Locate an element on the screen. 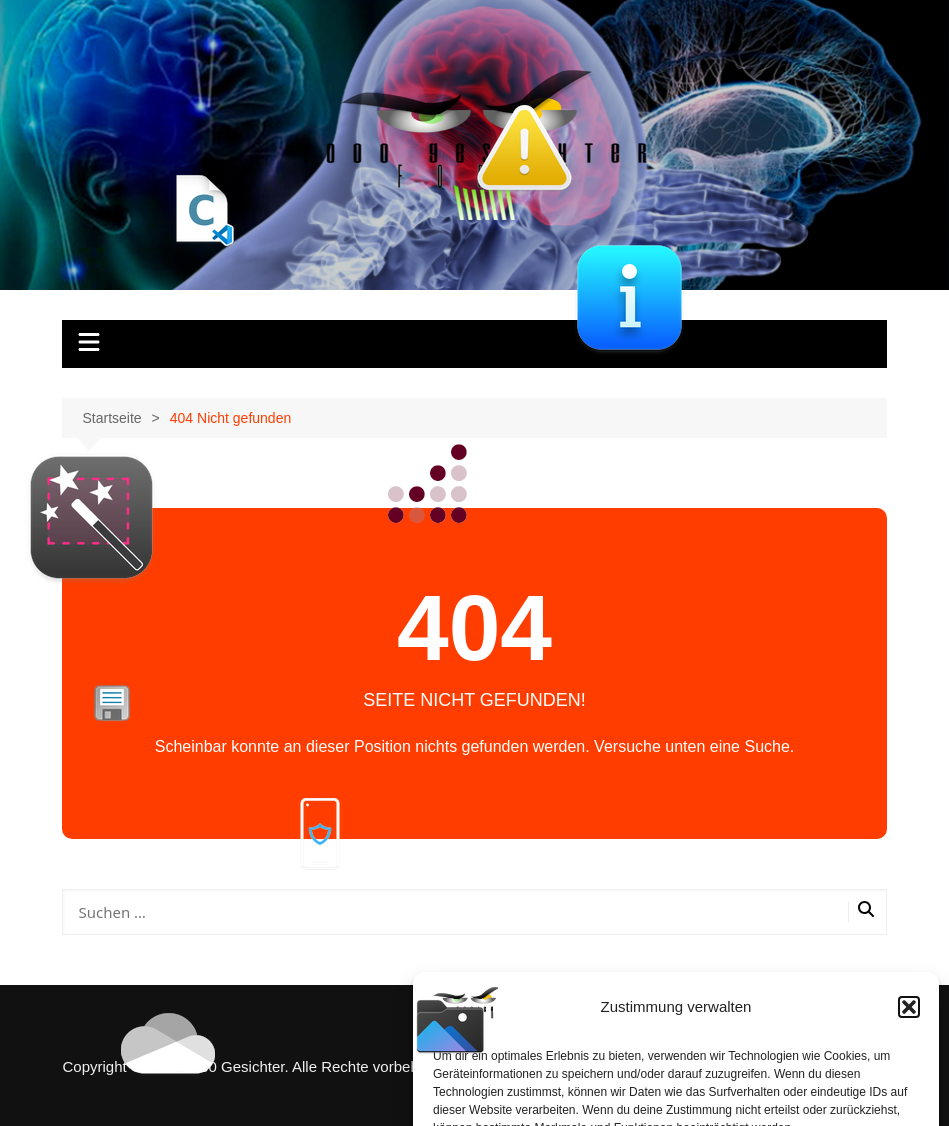 The image size is (949, 1126). open ibus input method settings is located at coordinates (629, 297).